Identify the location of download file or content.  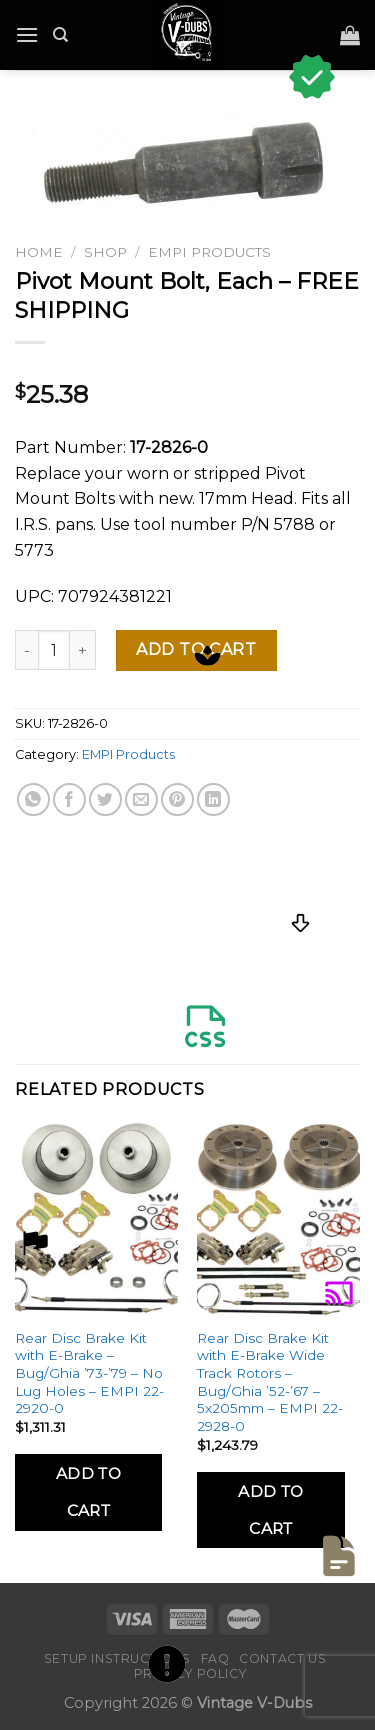
(300, 922).